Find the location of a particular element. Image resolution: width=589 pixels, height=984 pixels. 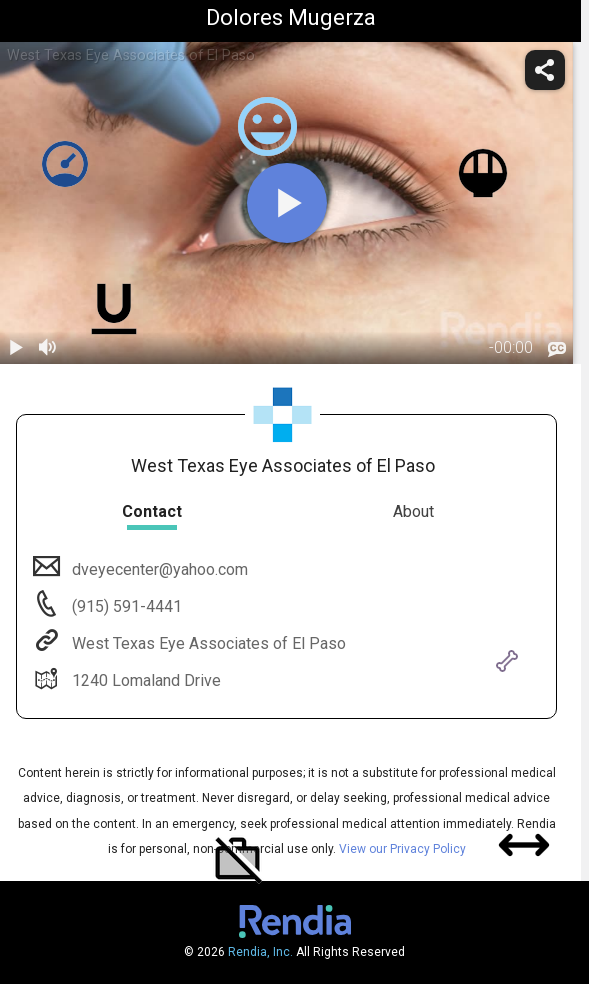

apply underline formatting to selected text is located at coordinates (114, 309).